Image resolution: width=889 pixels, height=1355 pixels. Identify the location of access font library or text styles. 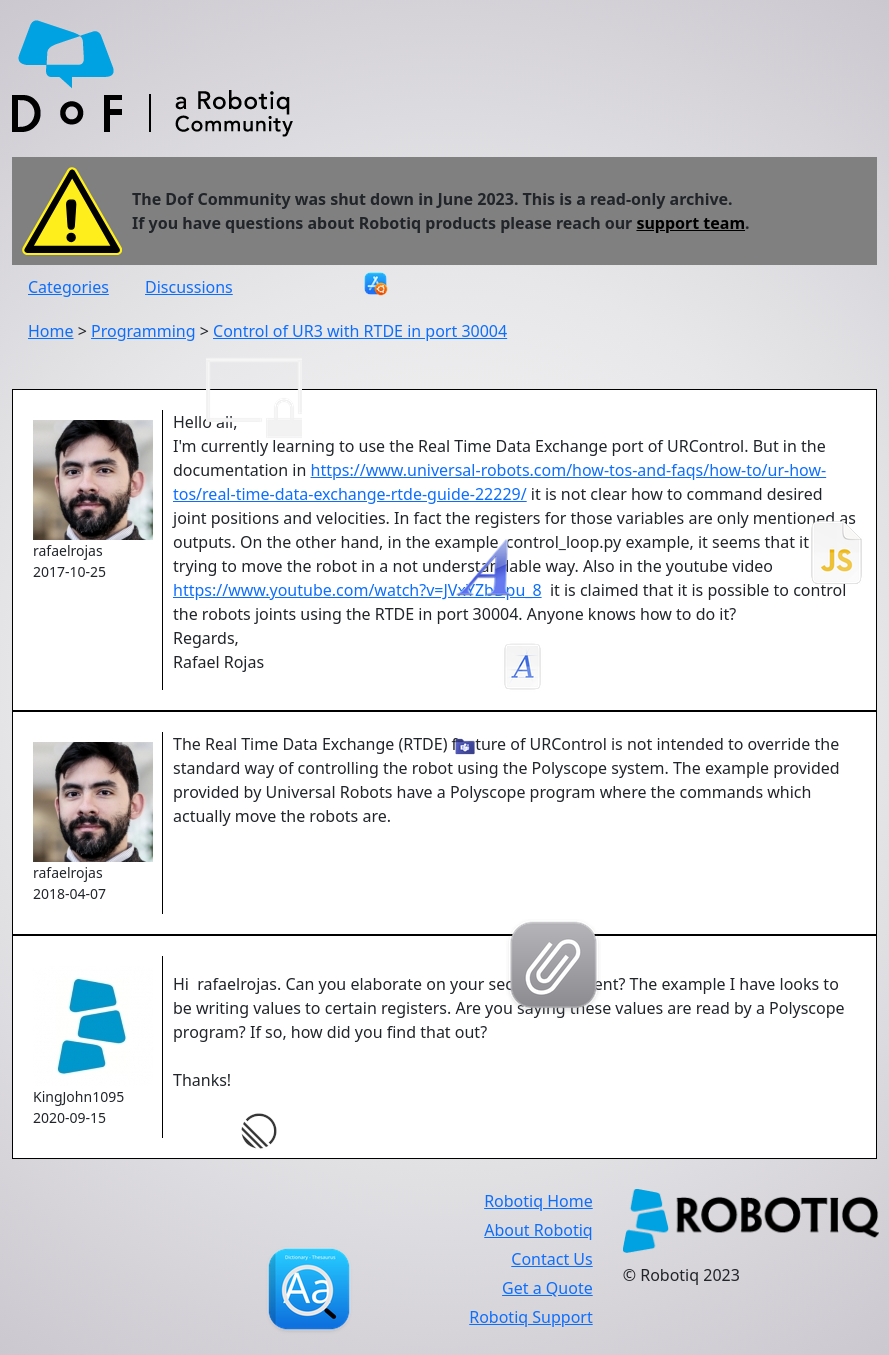
(483, 568).